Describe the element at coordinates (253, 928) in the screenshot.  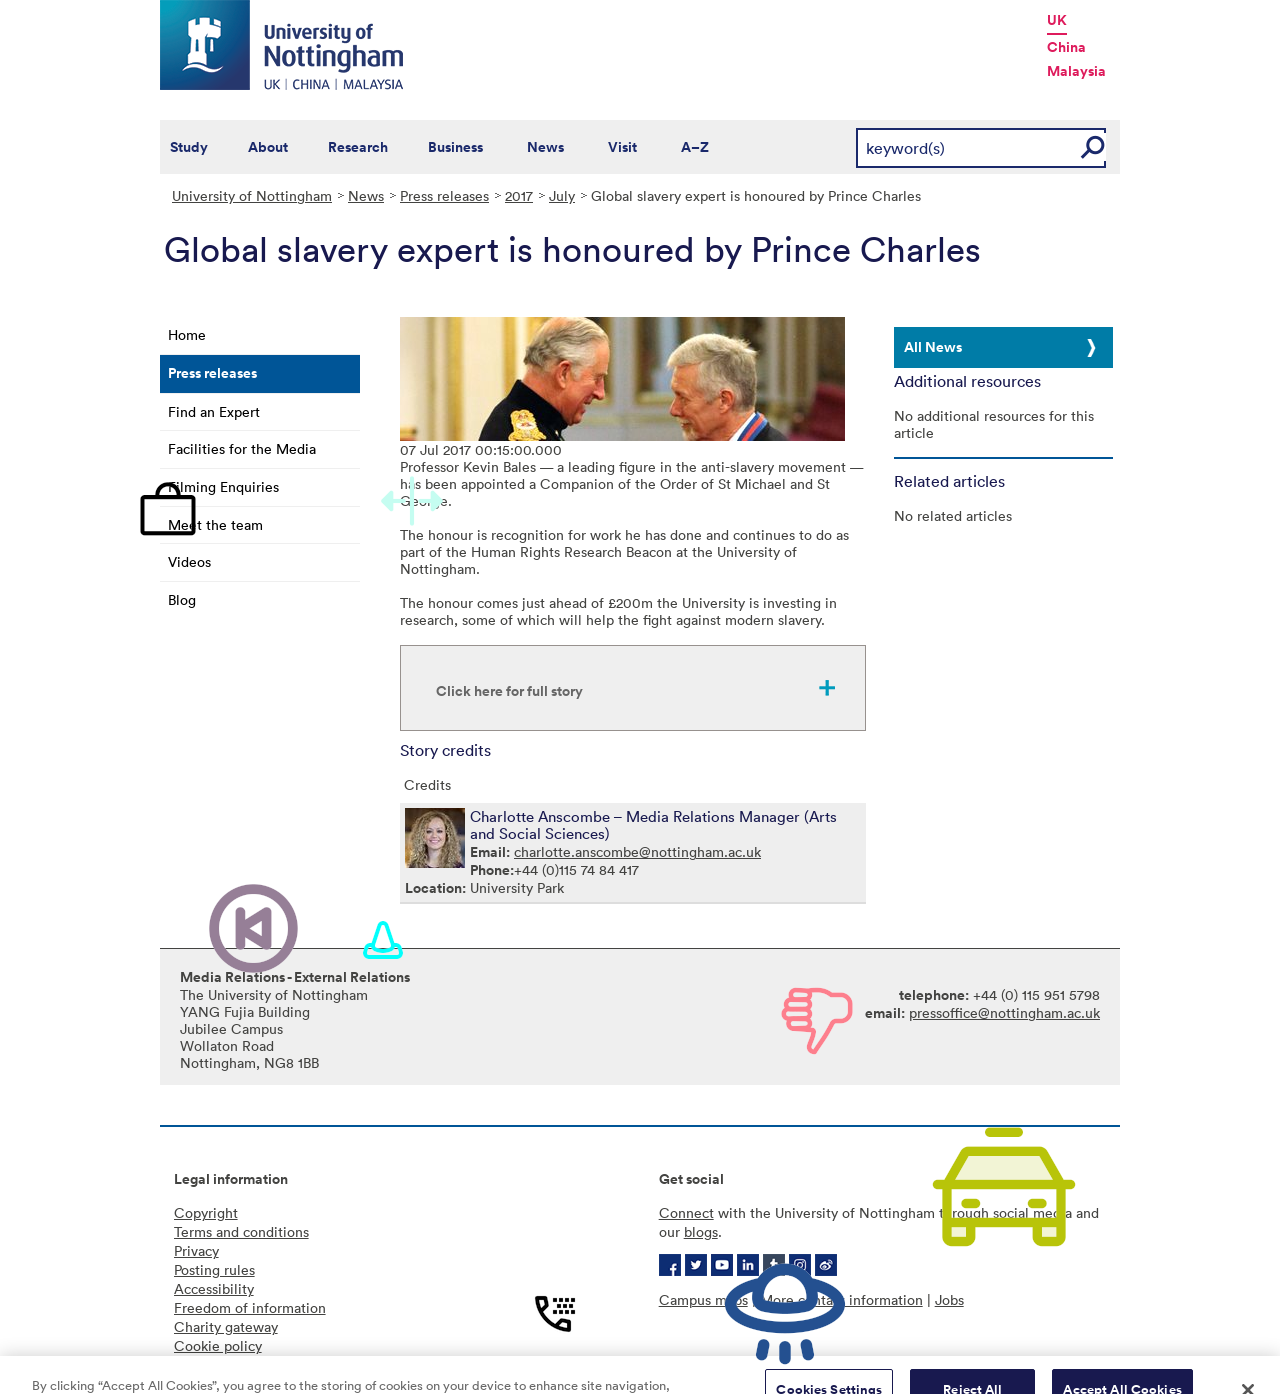
I see `skip to previous track` at that location.